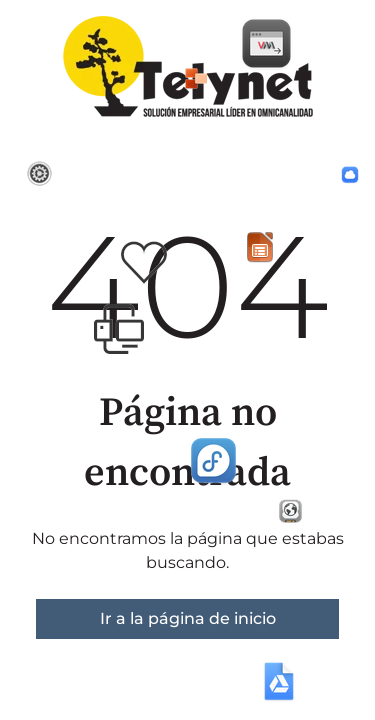  I want to click on open libreoffice impress presentation software, so click(260, 247).